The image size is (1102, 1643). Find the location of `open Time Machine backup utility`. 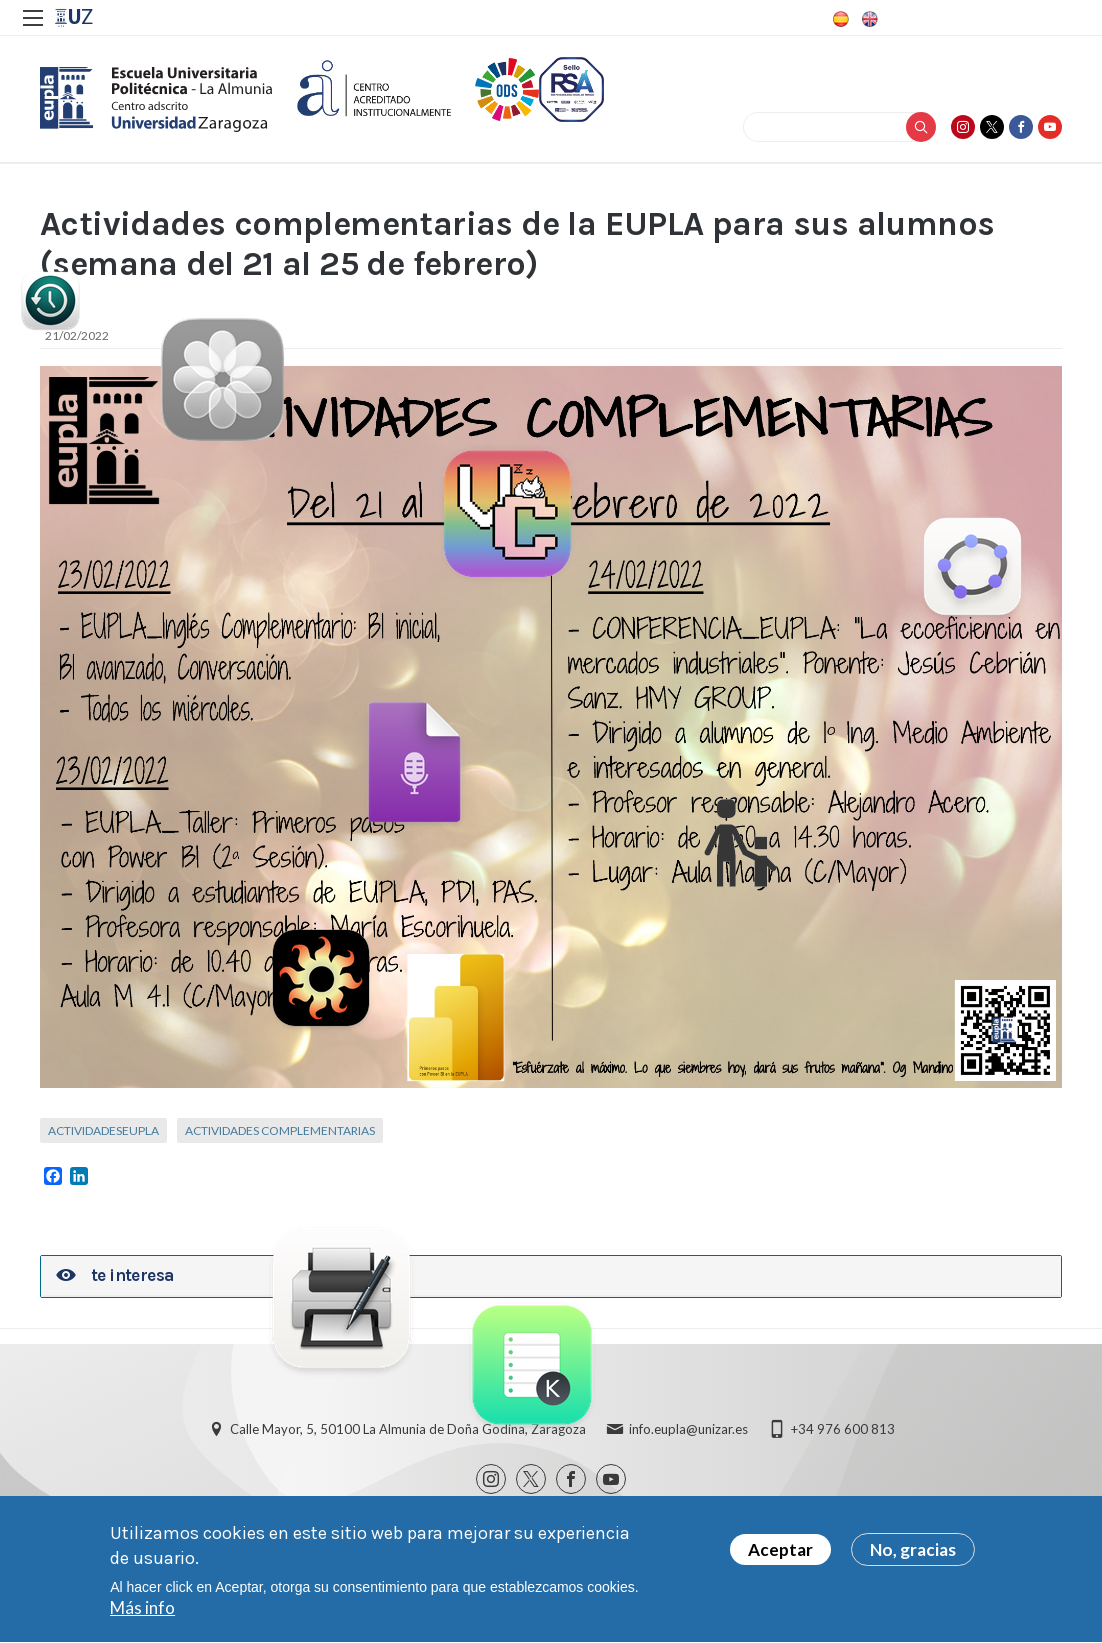

open Time Machine backup utility is located at coordinates (50, 300).